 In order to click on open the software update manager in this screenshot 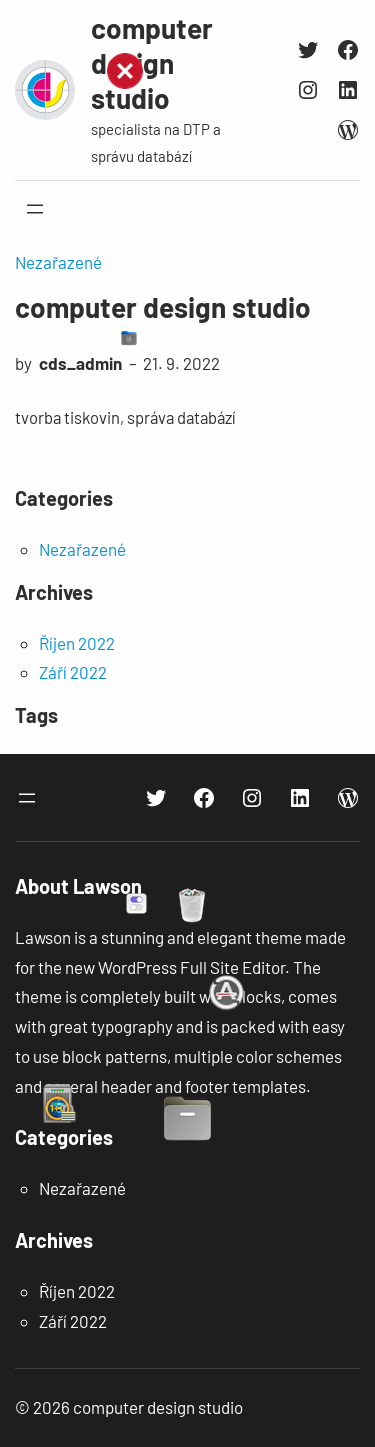, I will do `click(226, 992)`.